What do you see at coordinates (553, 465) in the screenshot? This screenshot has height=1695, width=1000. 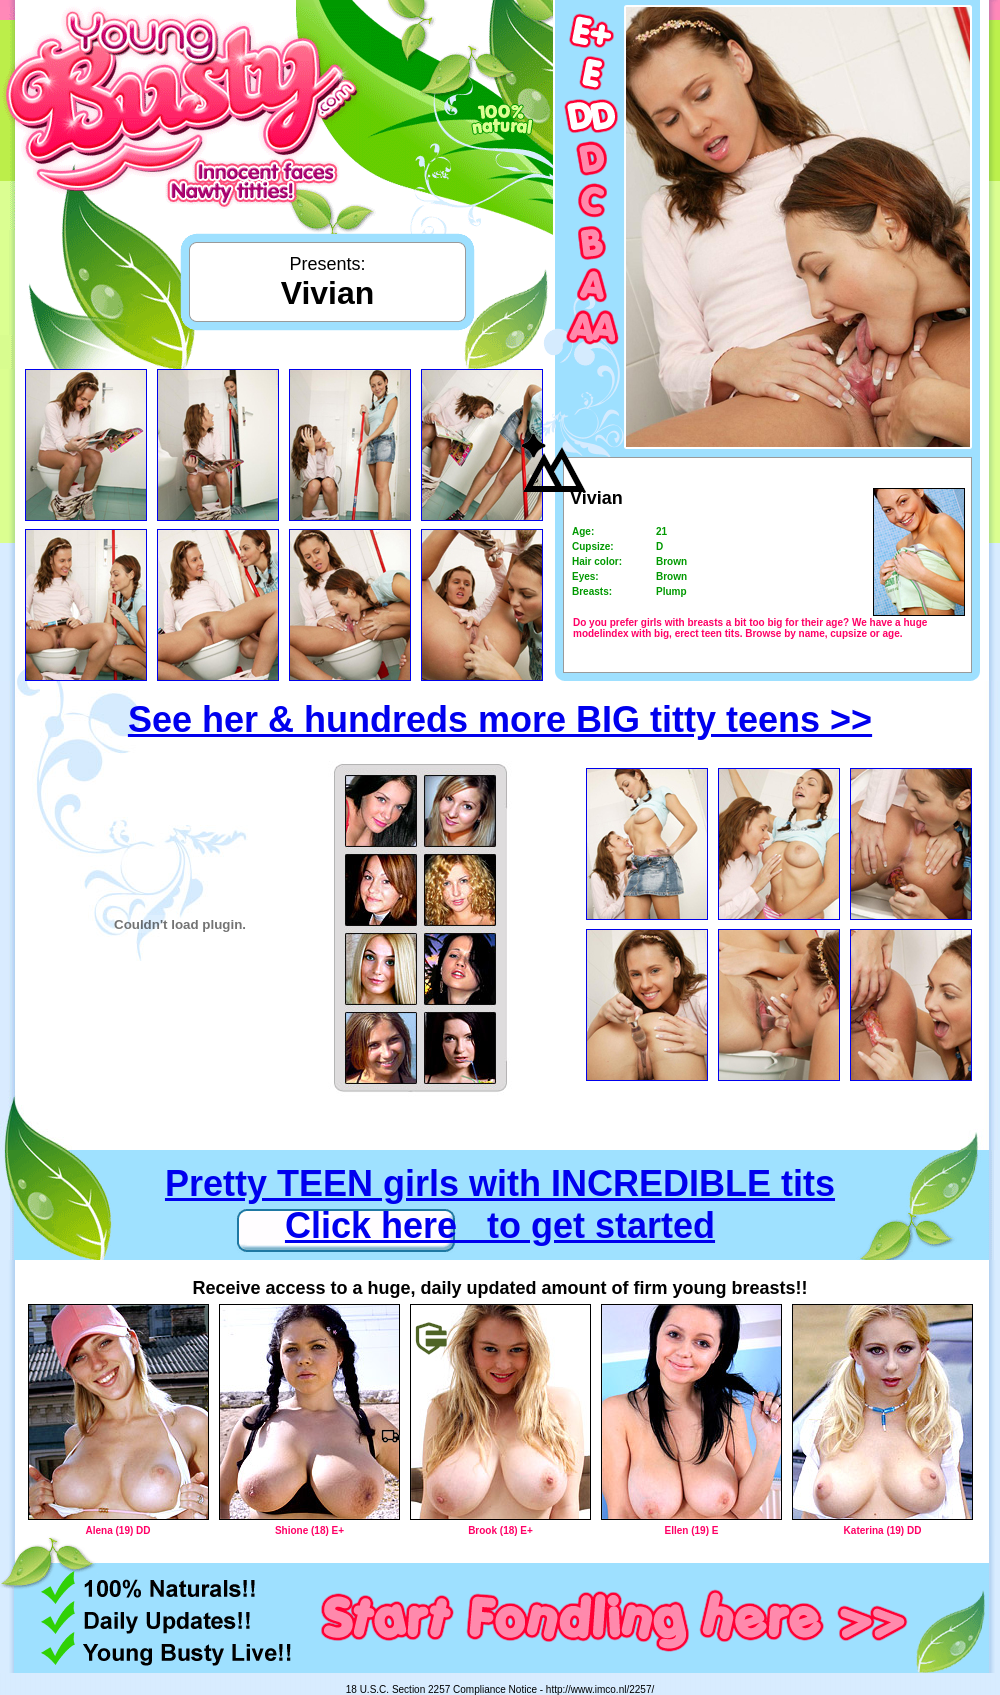 I see `generate AI-enhanced landscape images` at bounding box center [553, 465].